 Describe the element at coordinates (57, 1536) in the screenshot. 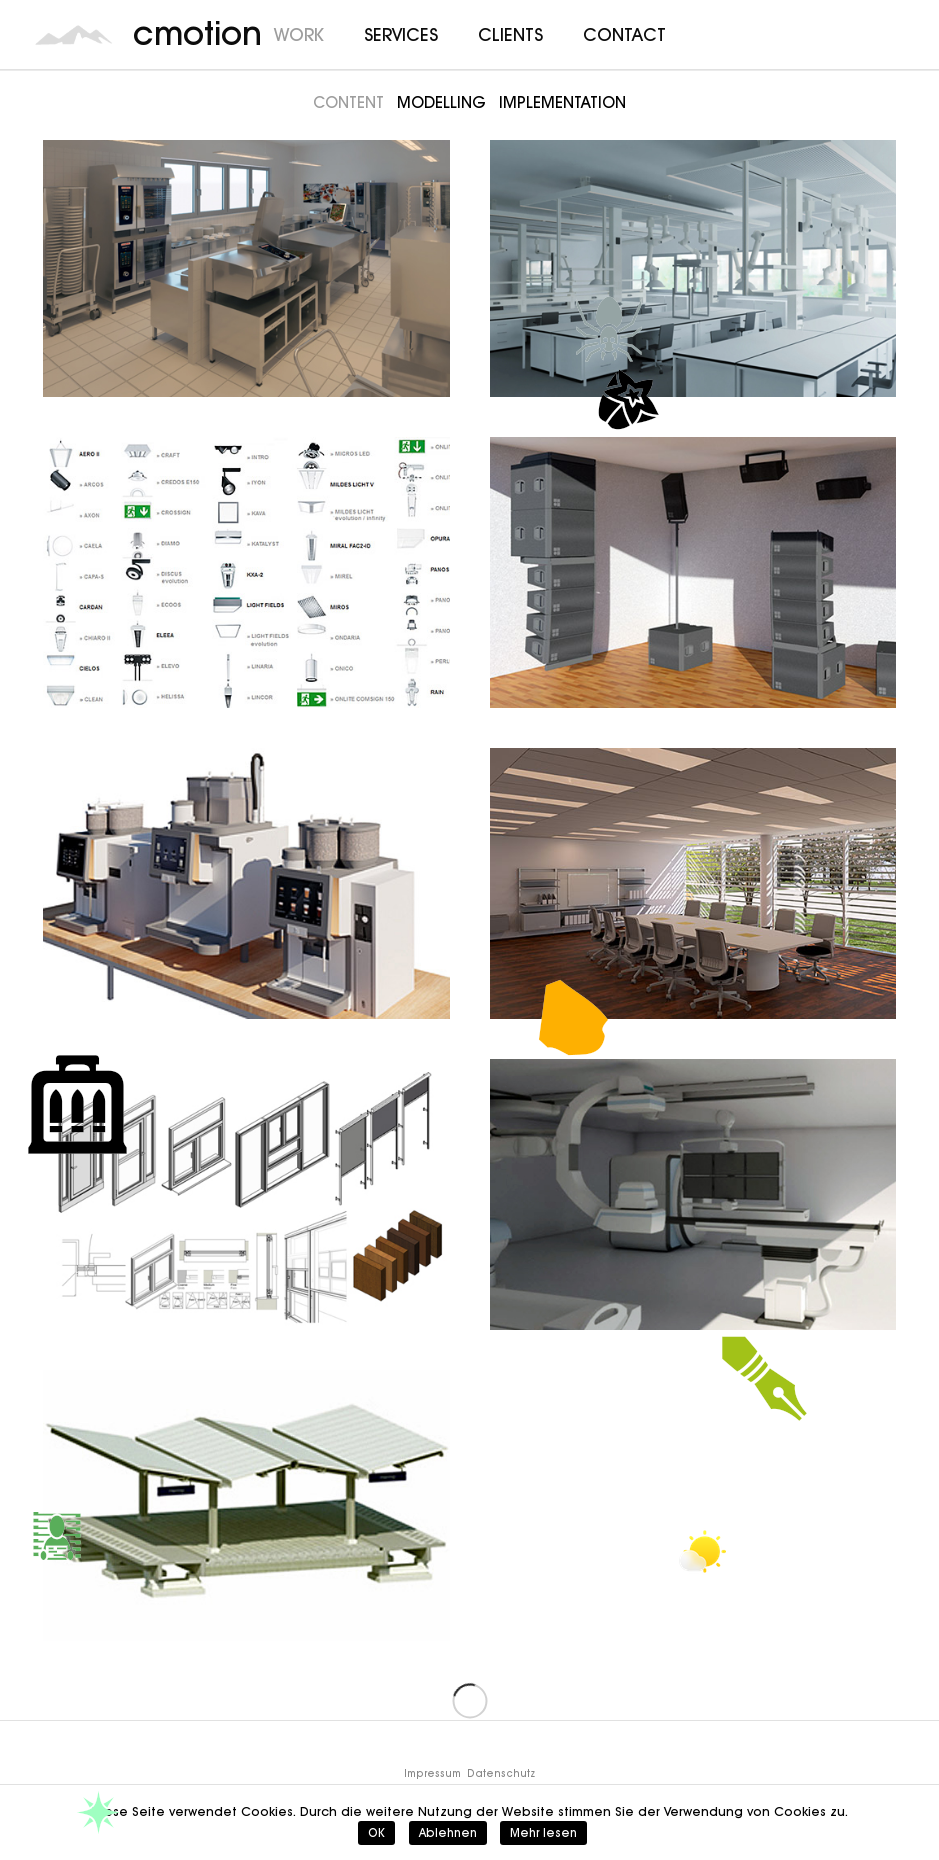

I see `view criminal record or booking photo` at that location.